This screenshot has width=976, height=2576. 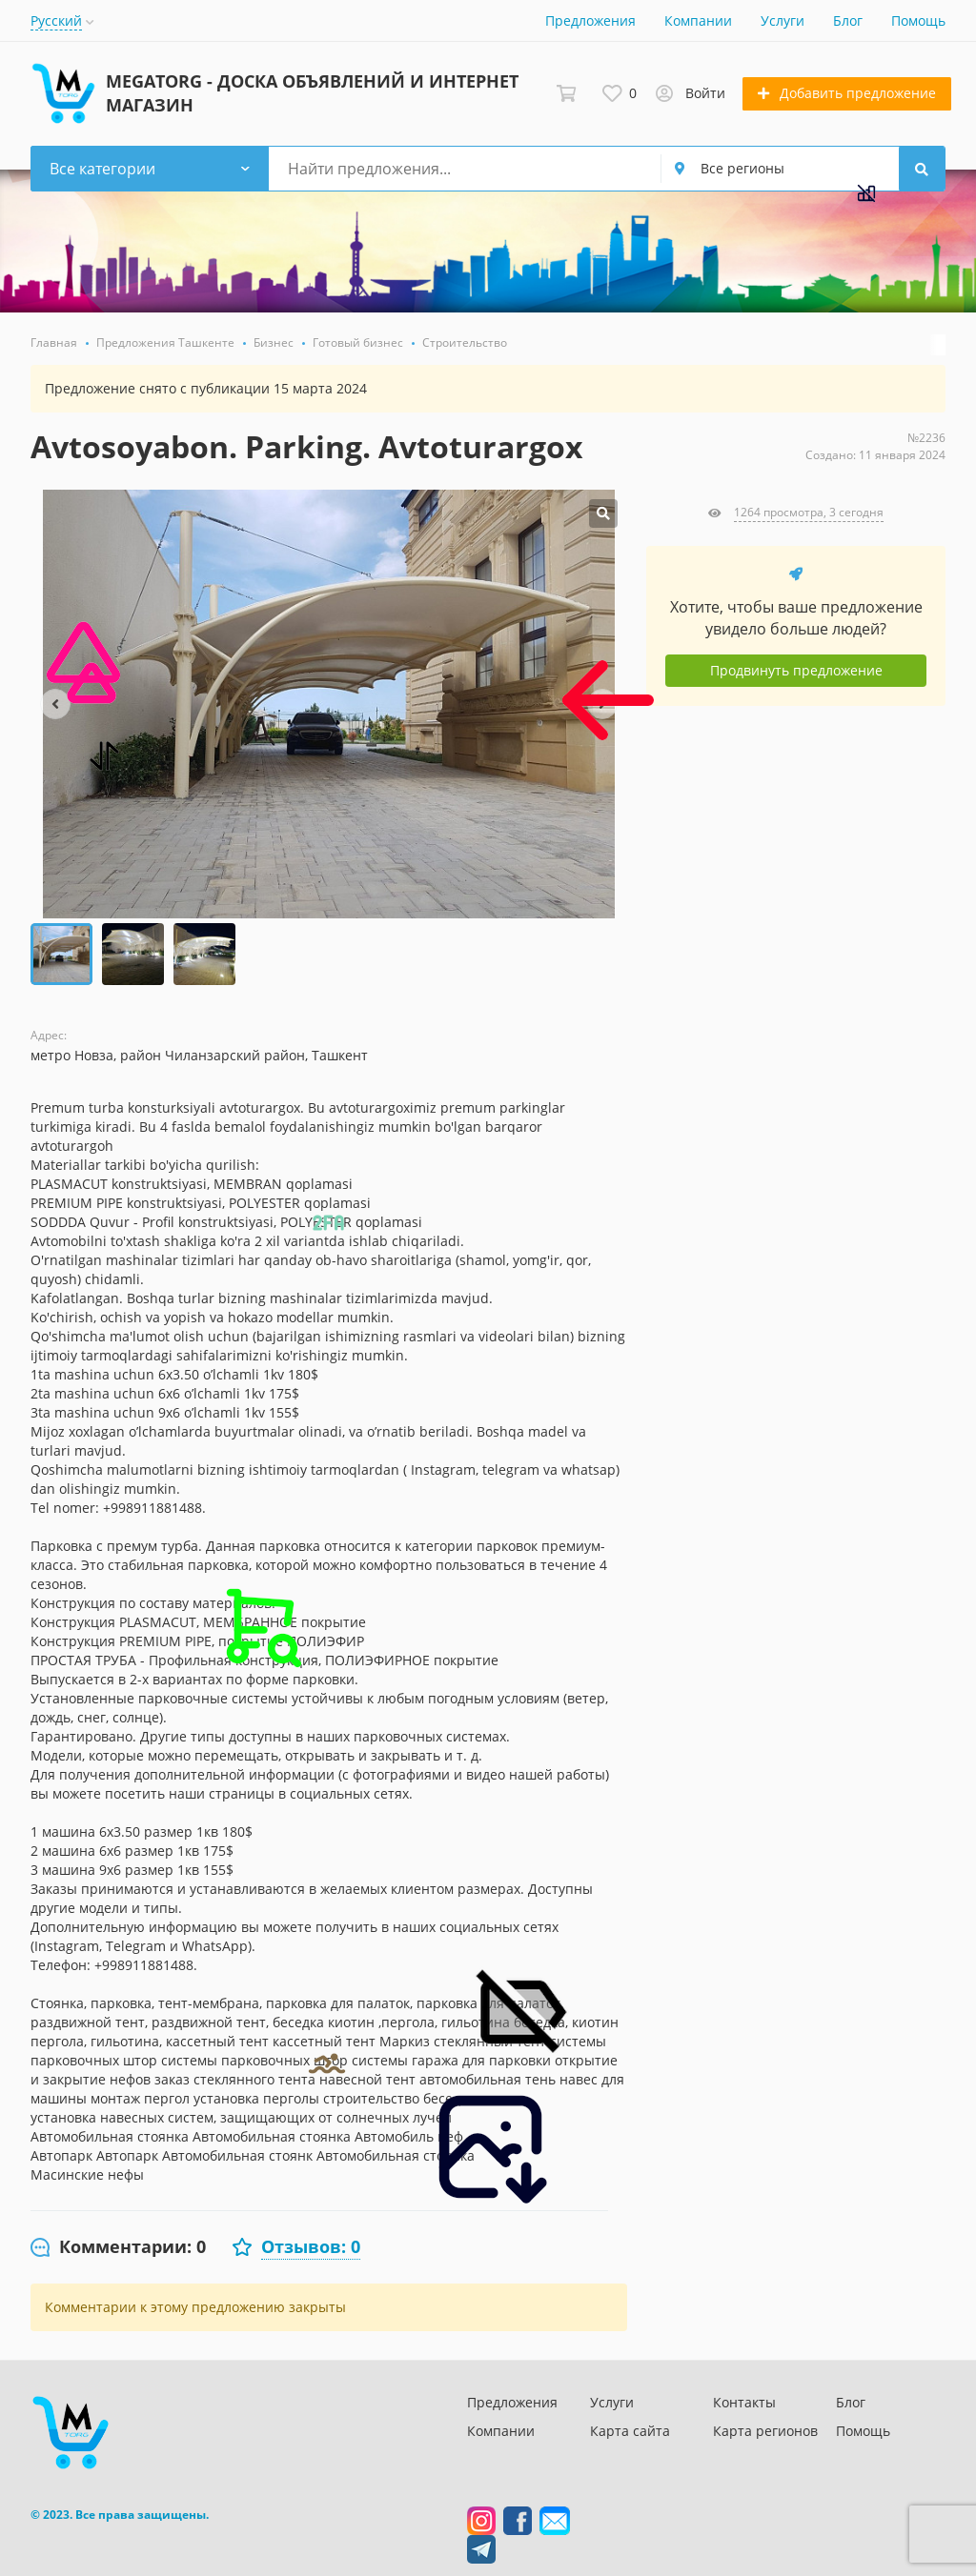 What do you see at coordinates (260, 1626) in the screenshot?
I see `search within your shopping cart` at bounding box center [260, 1626].